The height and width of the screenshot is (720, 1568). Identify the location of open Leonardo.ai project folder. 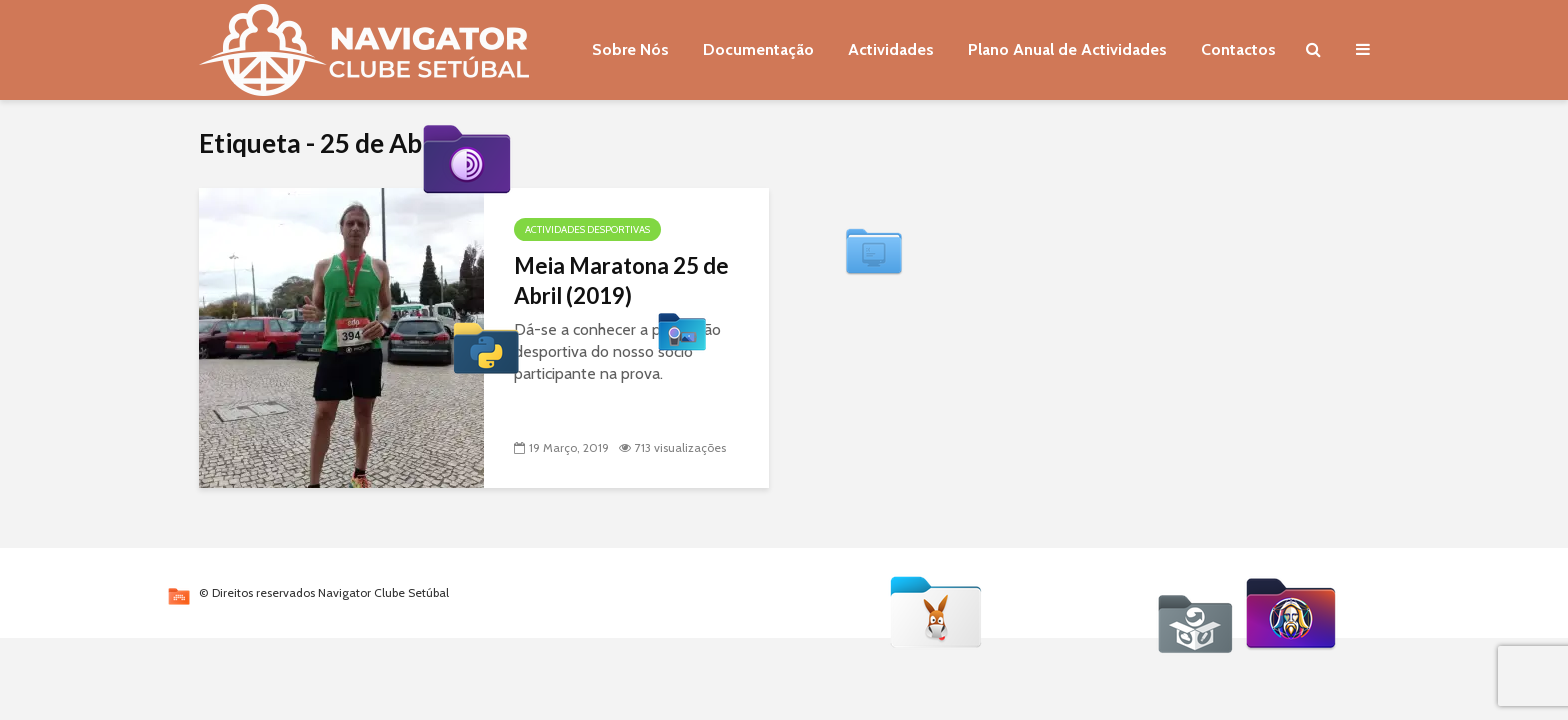
(1290, 615).